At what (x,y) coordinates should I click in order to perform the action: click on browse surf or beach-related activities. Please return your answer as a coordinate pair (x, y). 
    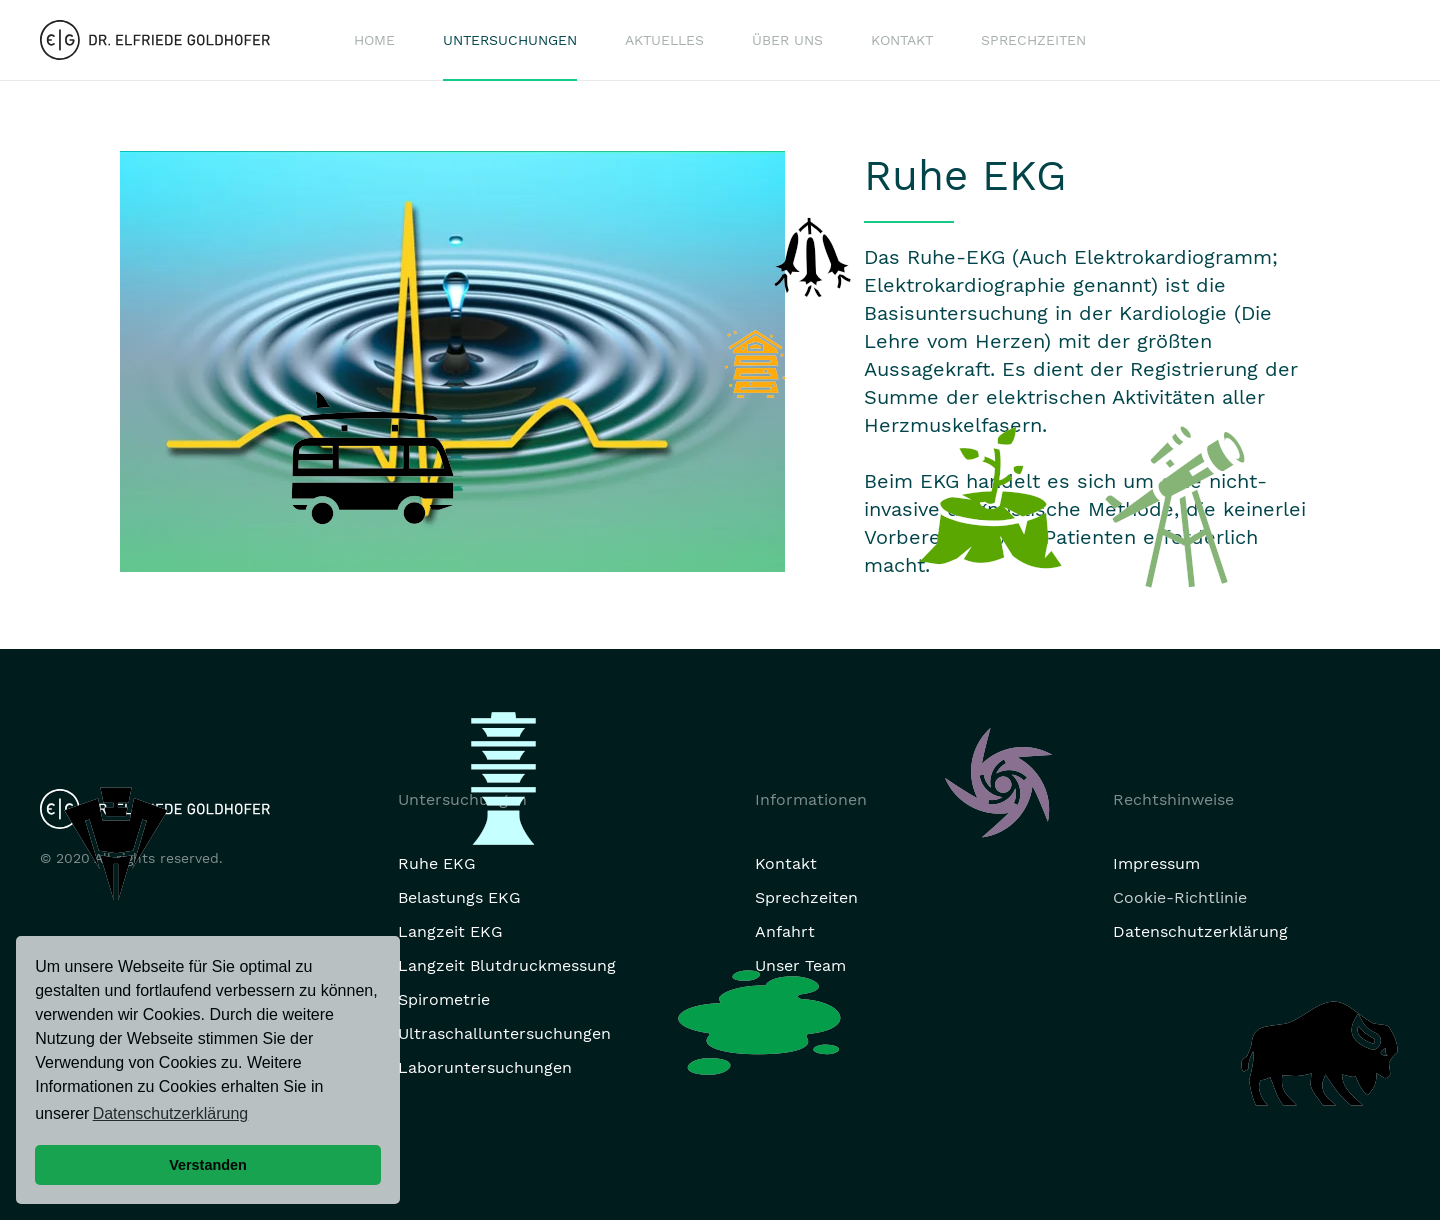
    Looking at the image, I should click on (372, 451).